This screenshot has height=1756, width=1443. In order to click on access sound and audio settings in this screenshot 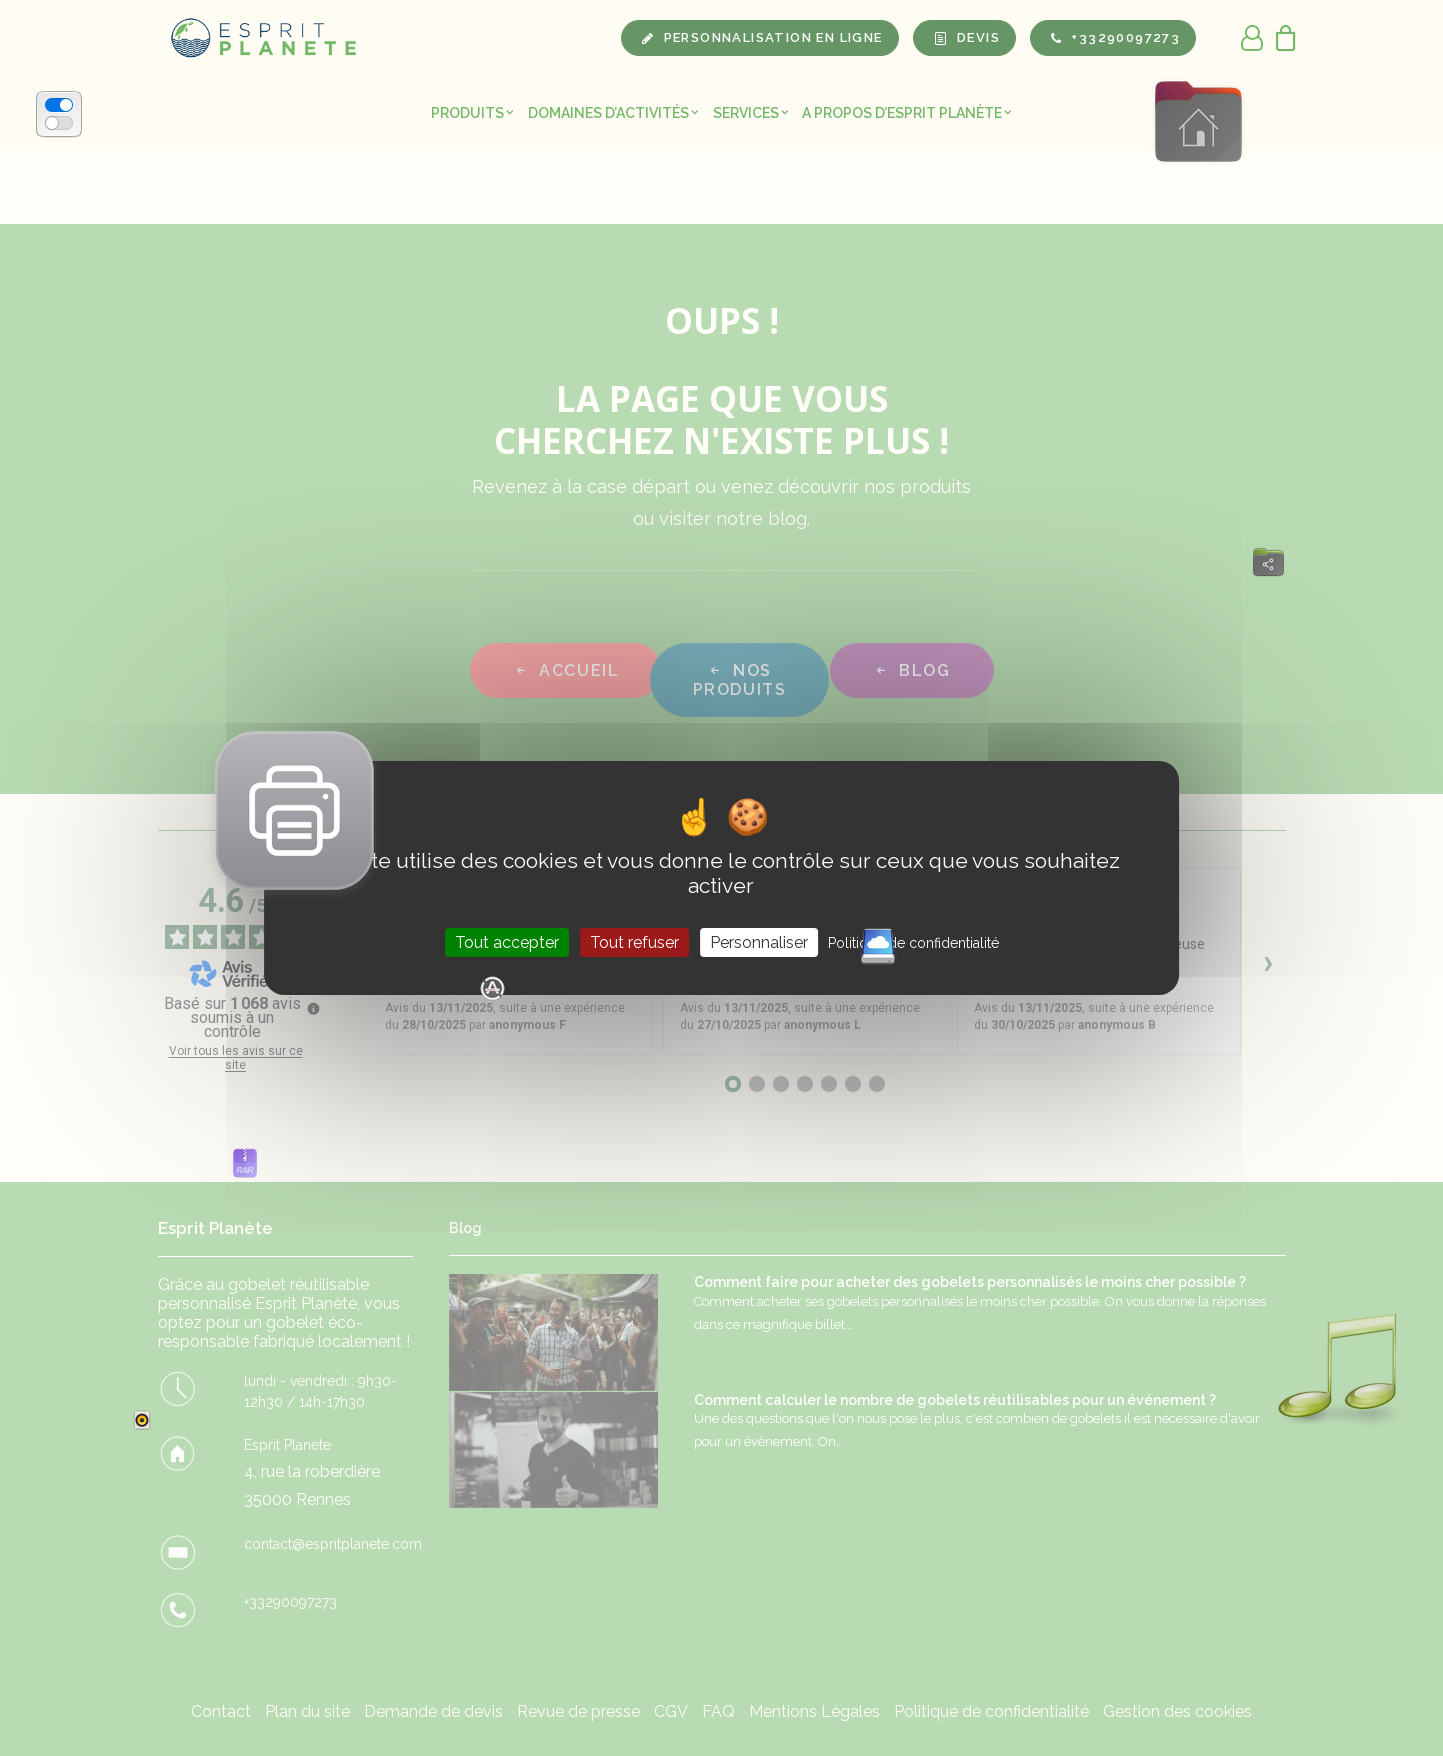, I will do `click(142, 1420)`.